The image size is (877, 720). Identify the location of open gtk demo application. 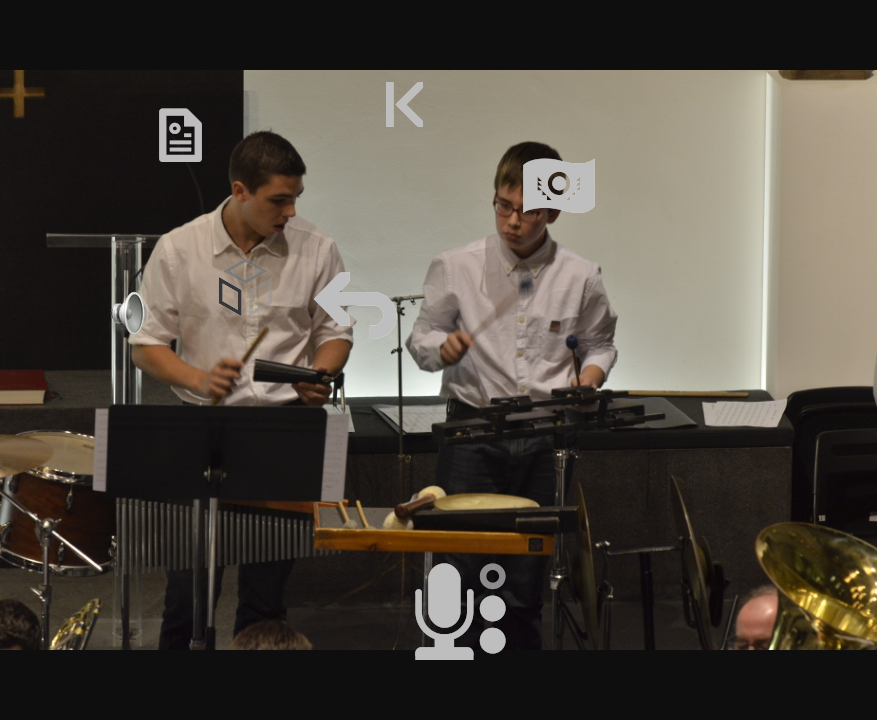
(245, 288).